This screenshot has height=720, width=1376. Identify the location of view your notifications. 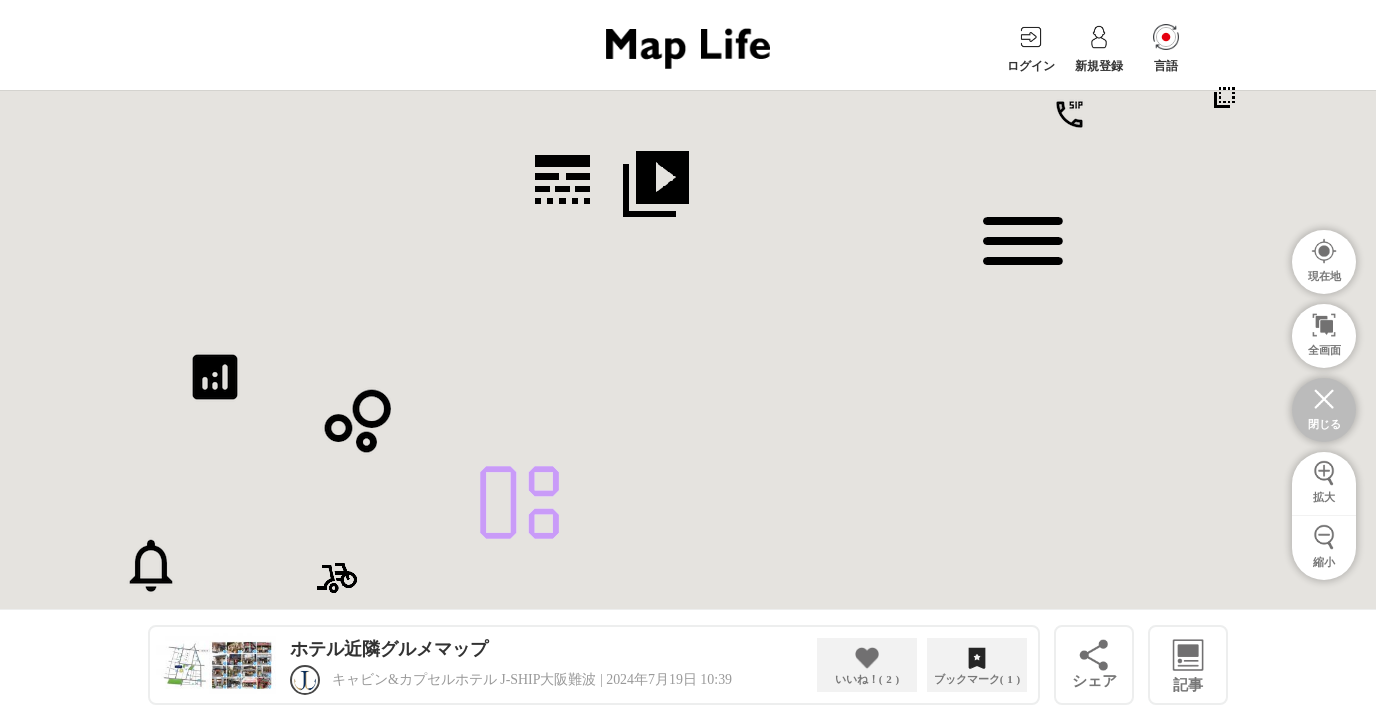
(151, 565).